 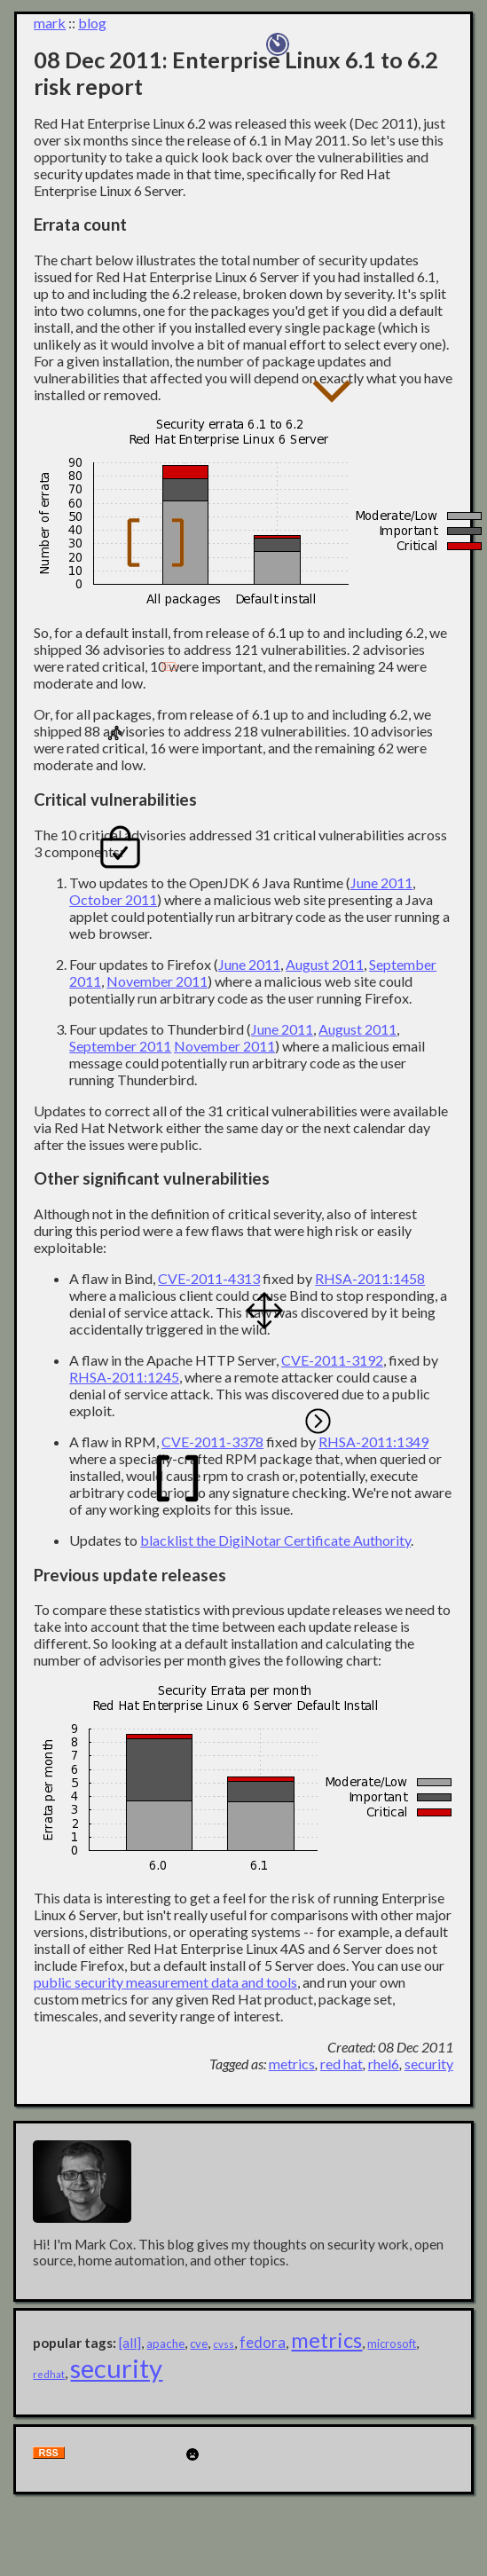 What do you see at coordinates (155, 542) in the screenshot?
I see `indicates an array data type in code` at bounding box center [155, 542].